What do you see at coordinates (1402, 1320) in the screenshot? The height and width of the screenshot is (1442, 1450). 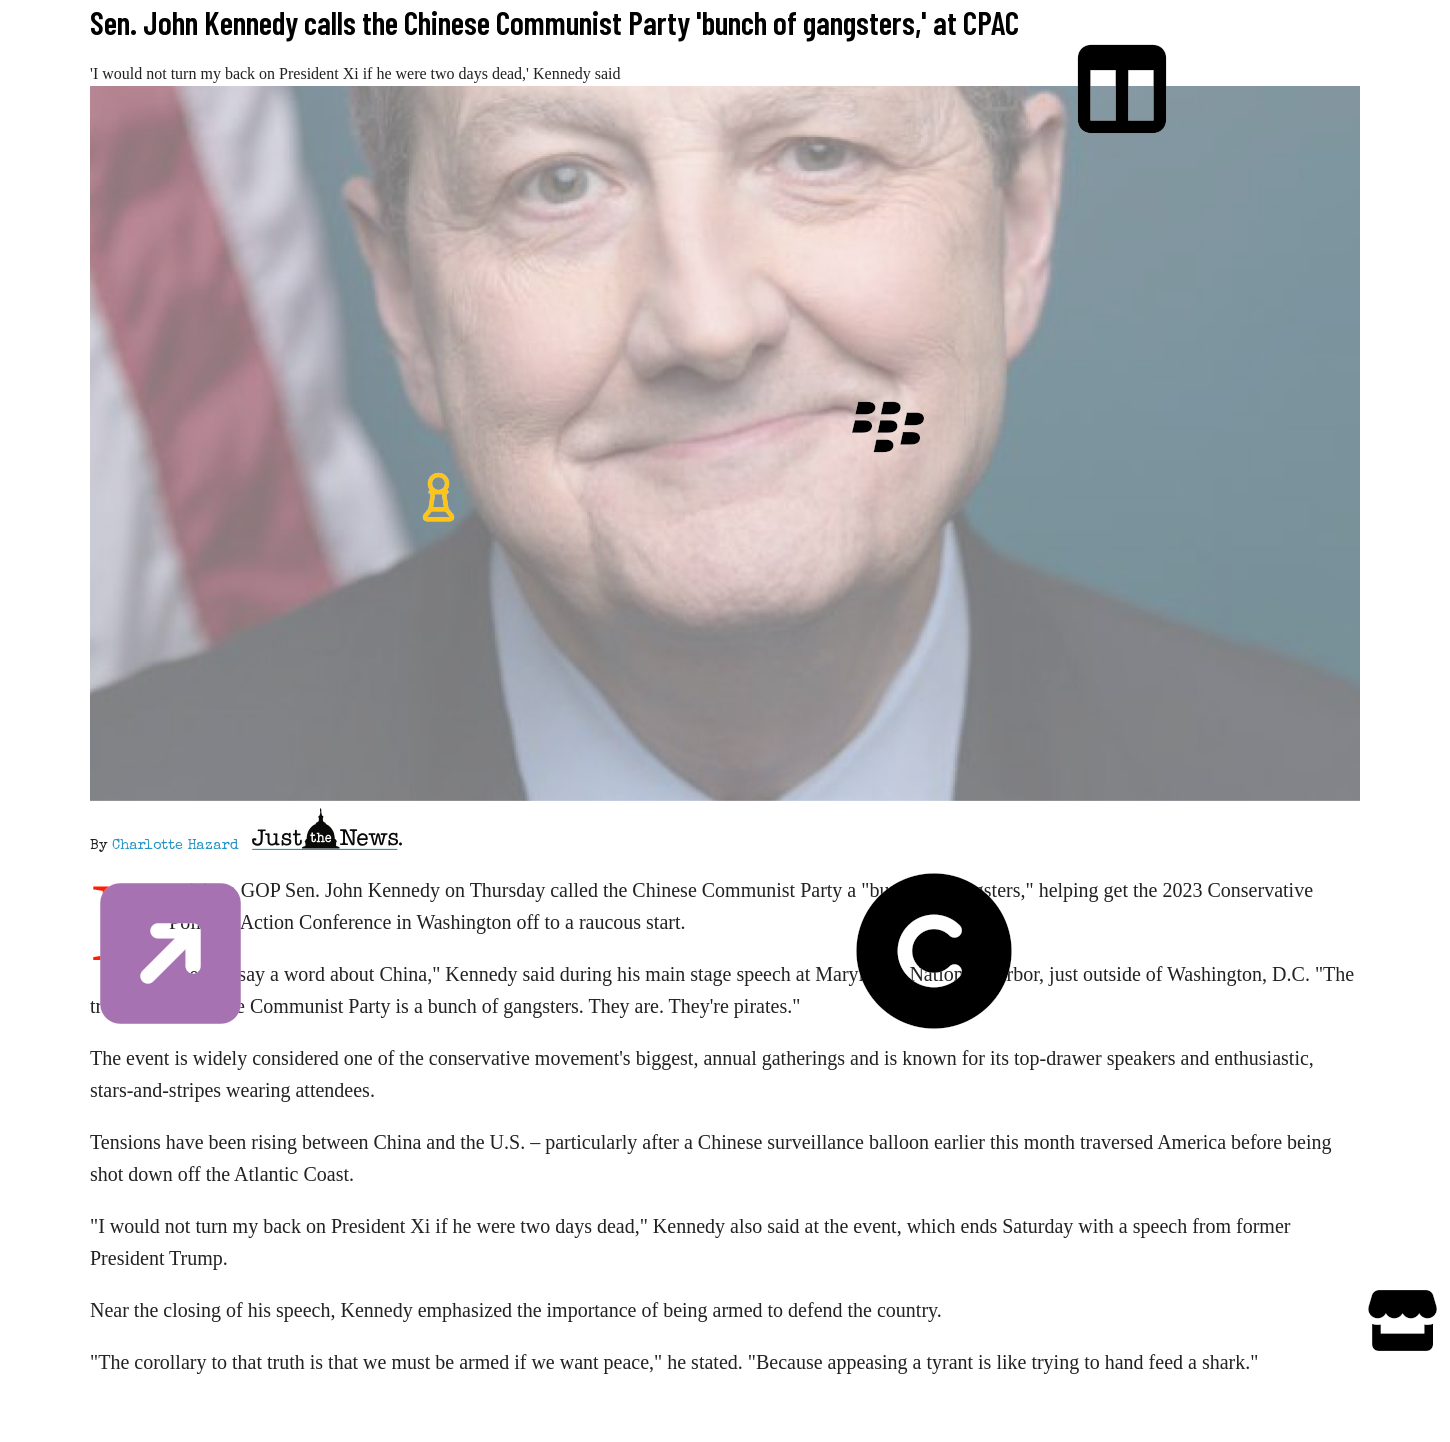 I see `access the store or marketplace` at bounding box center [1402, 1320].